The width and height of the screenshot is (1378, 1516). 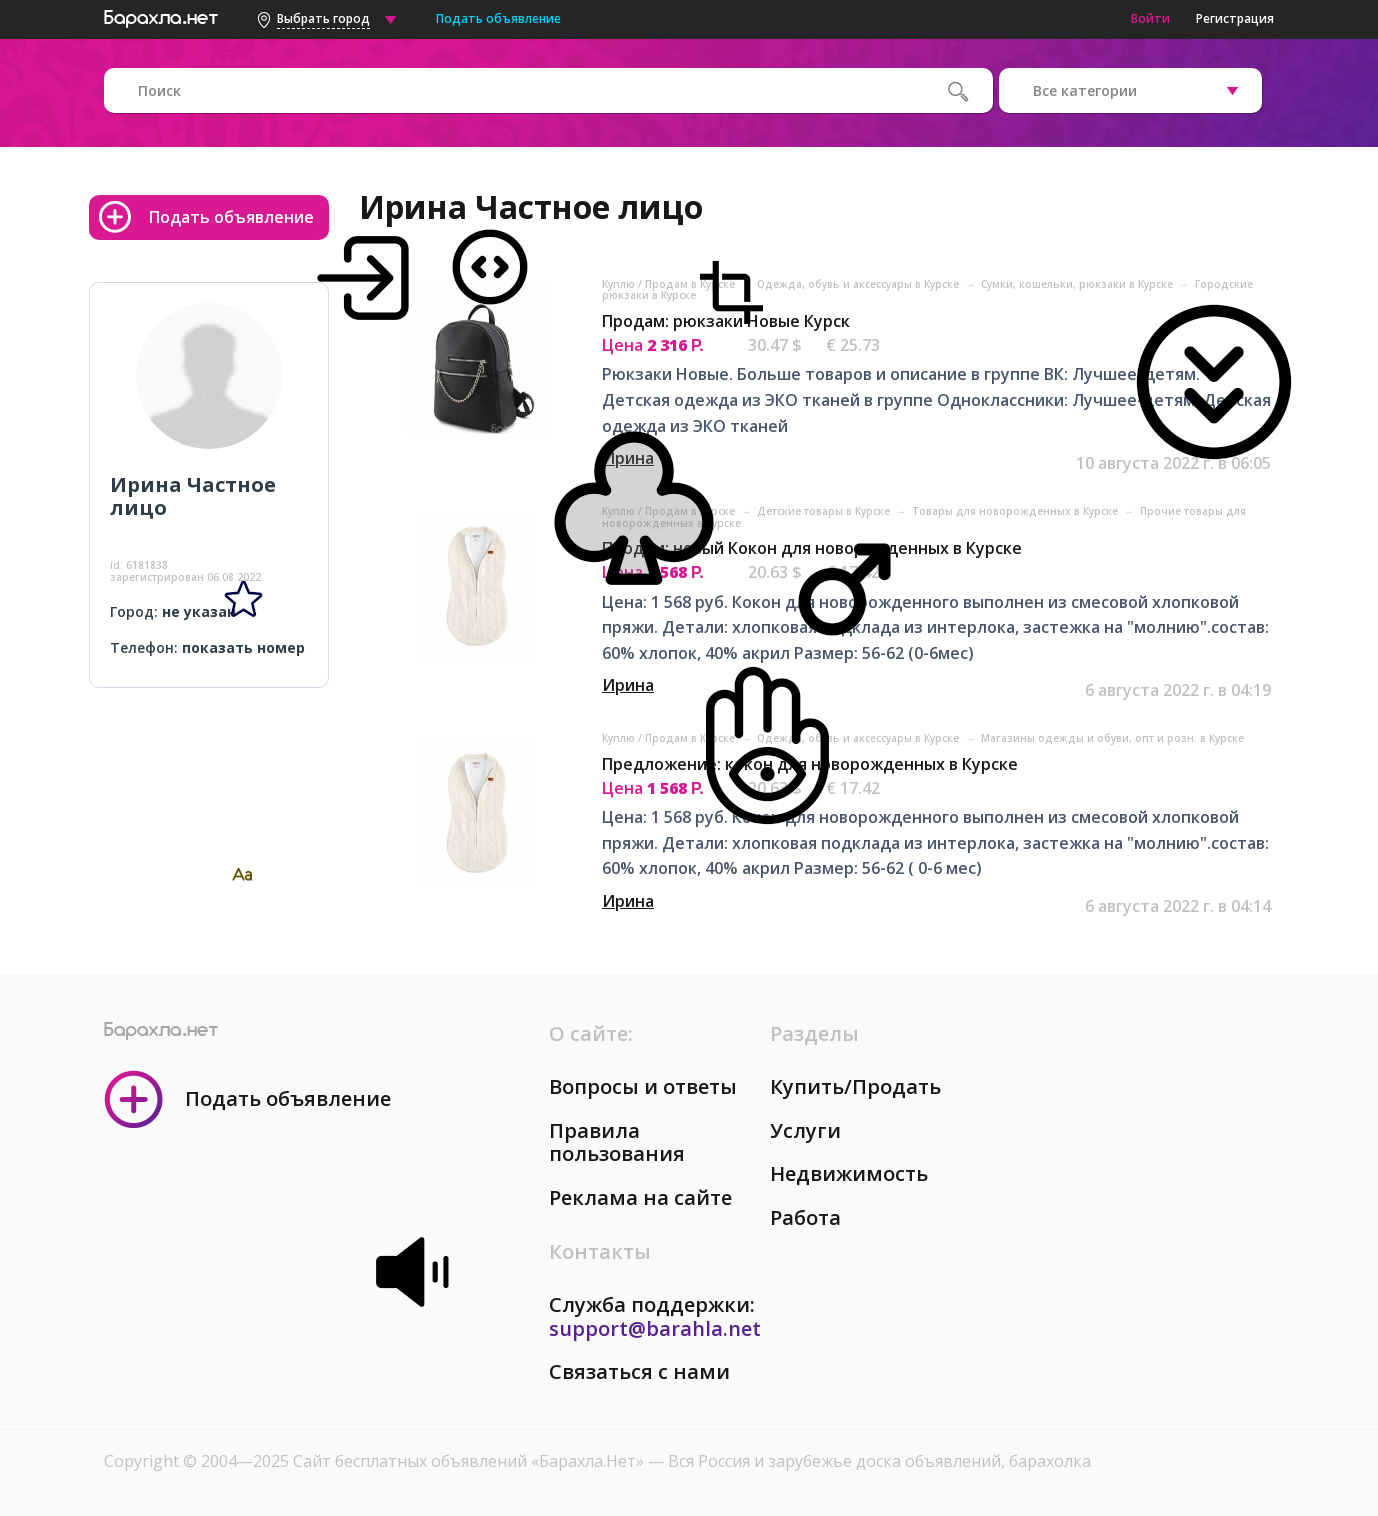 I want to click on indicates male gender selection, so click(x=841, y=592).